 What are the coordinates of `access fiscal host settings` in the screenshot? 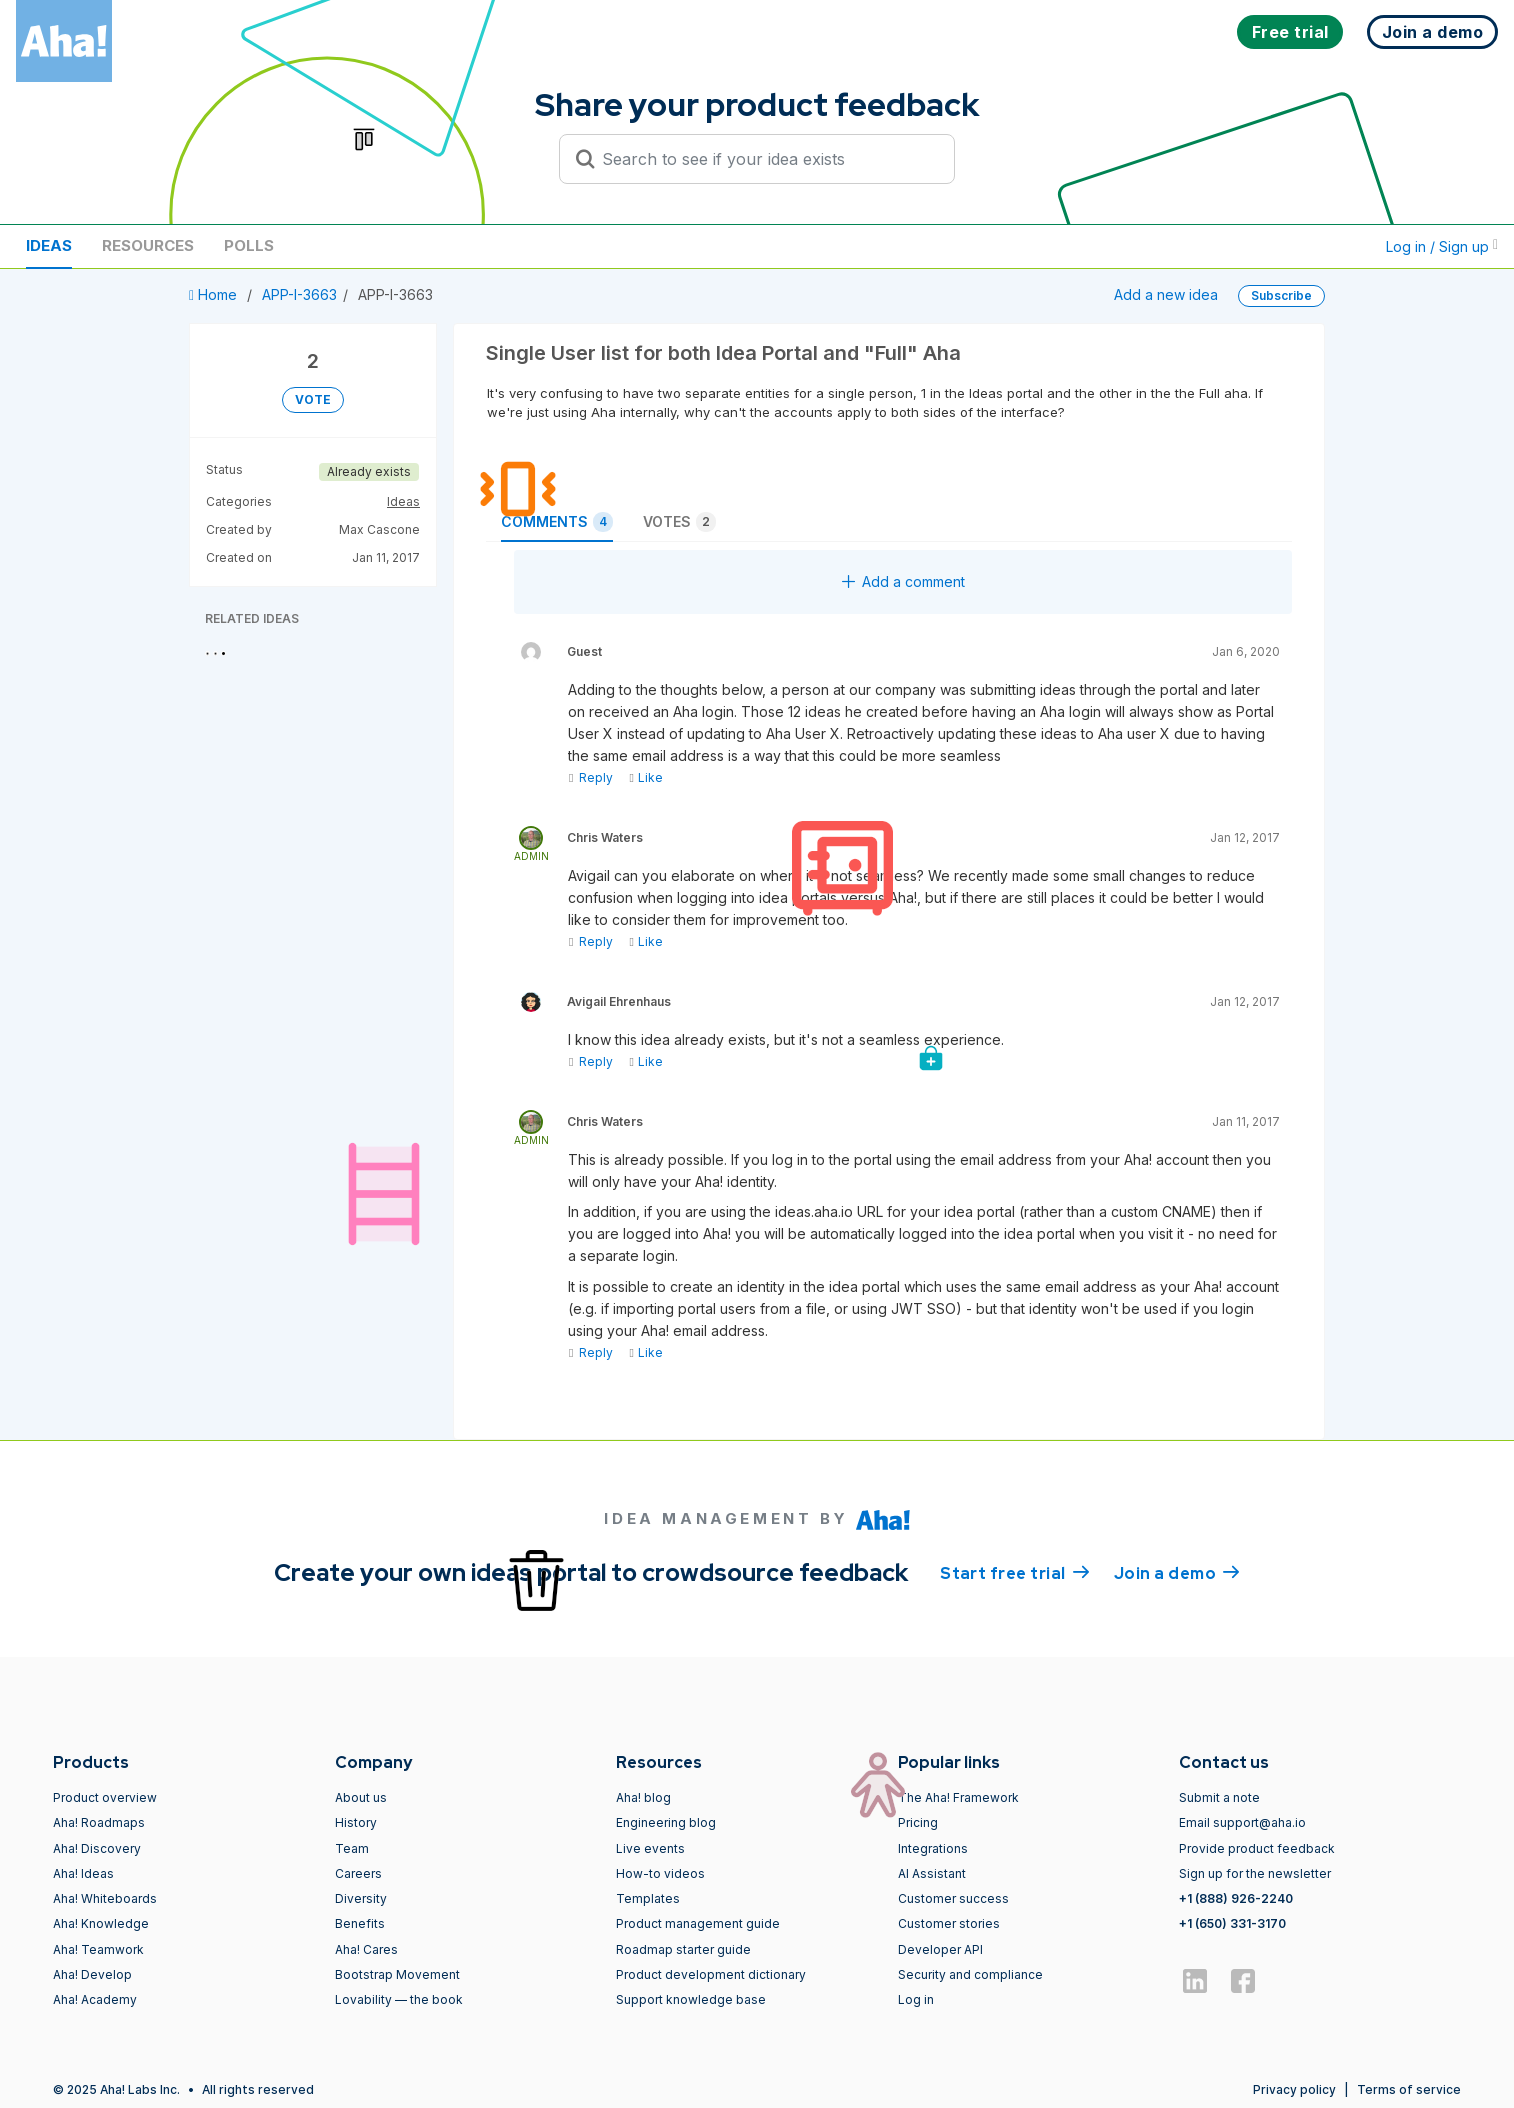 It's located at (842, 871).